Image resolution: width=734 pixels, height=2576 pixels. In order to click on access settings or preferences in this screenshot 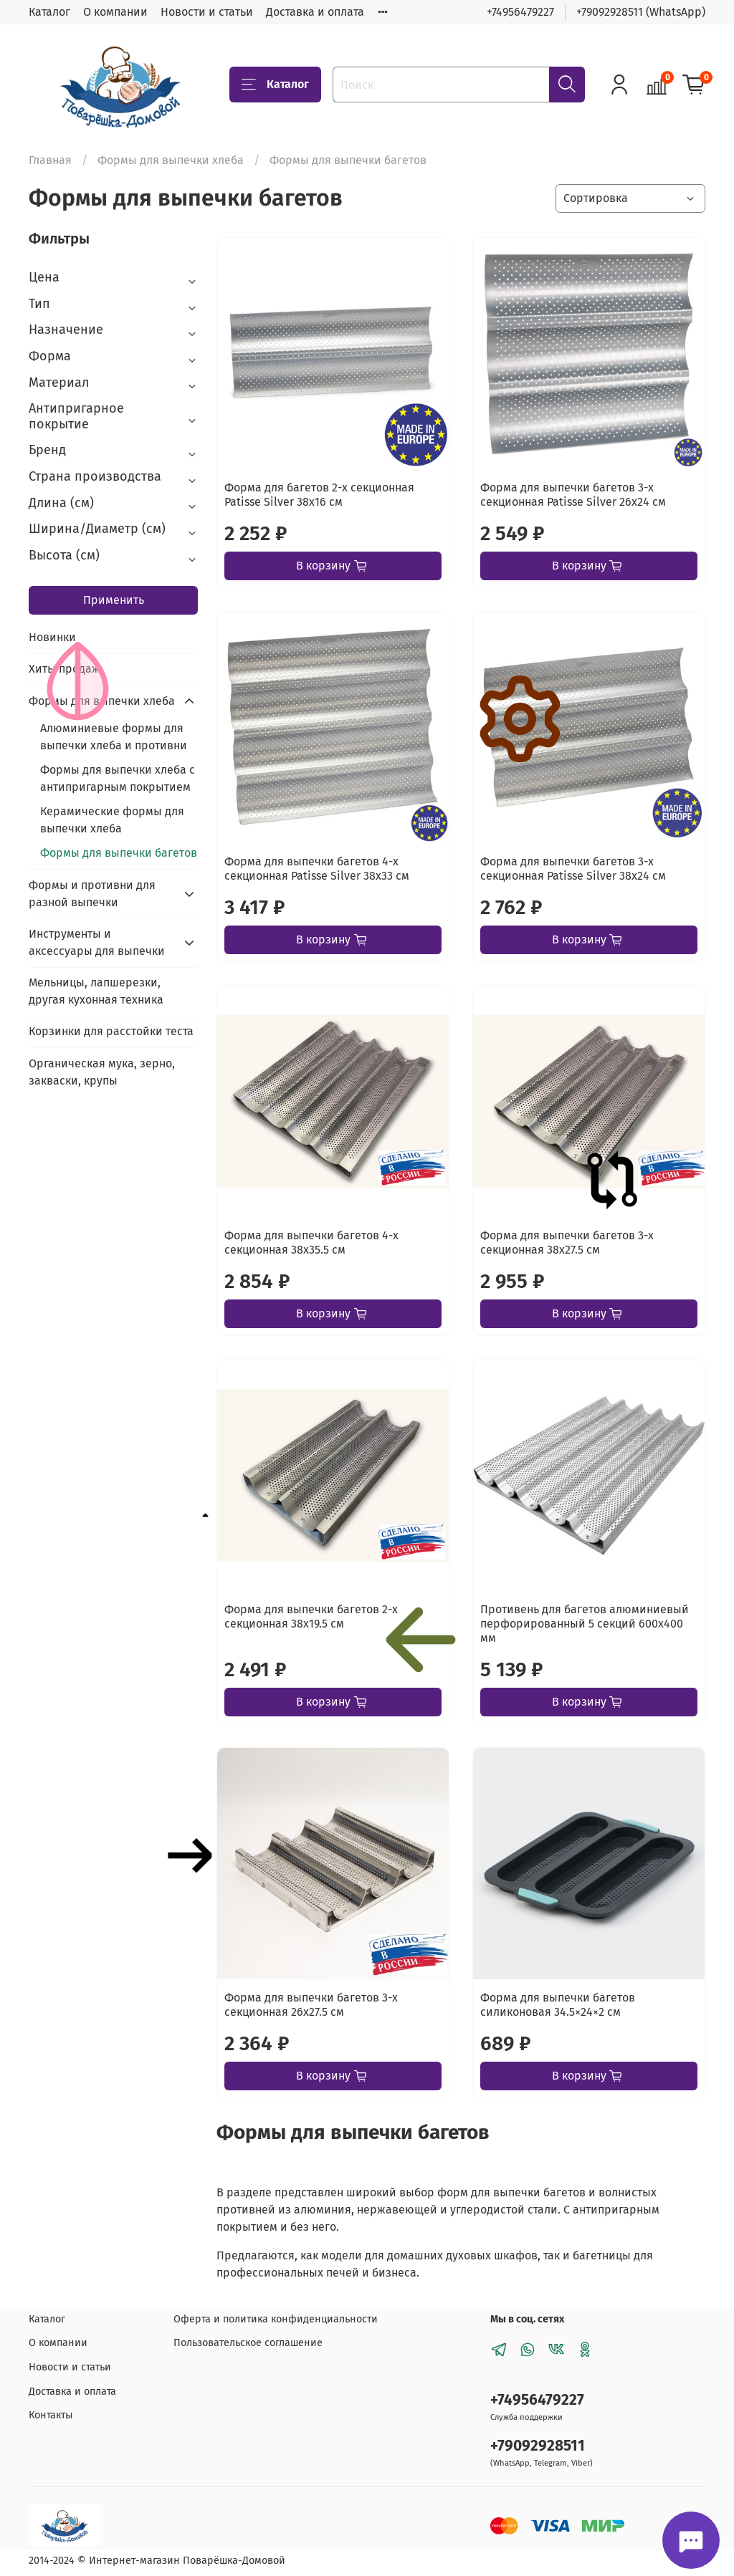, I will do `click(520, 719)`.